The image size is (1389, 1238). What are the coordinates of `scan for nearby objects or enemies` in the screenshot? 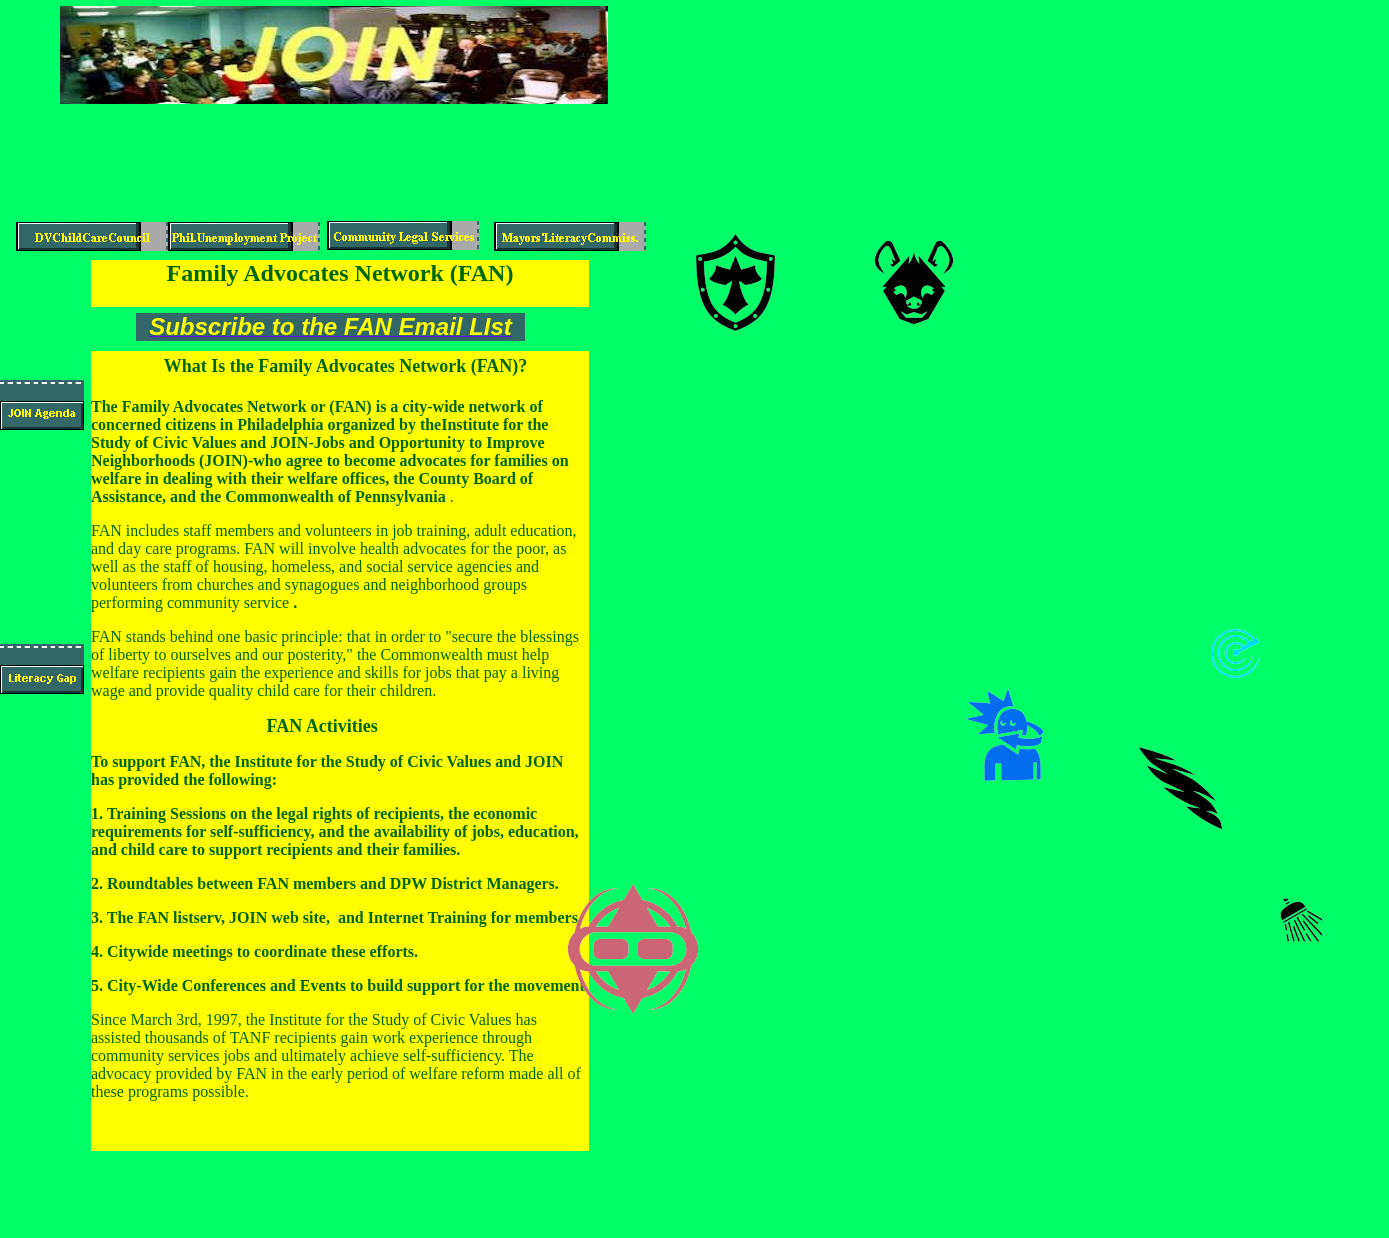 It's located at (1235, 653).